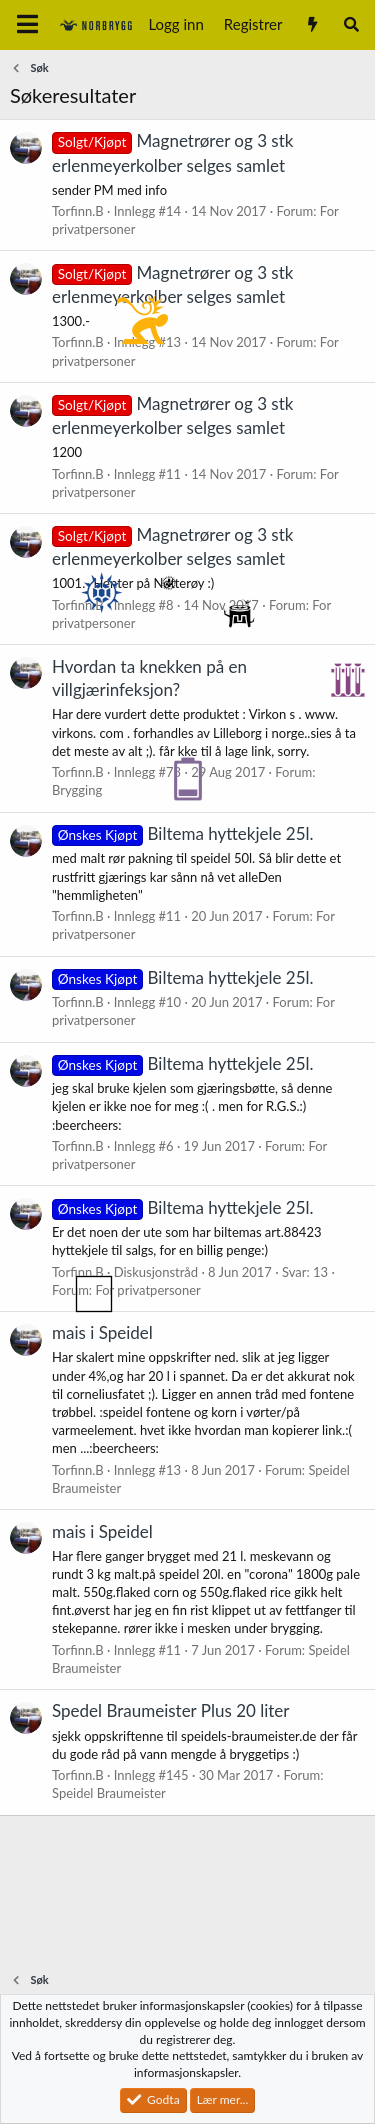  Describe the element at coordinates (188, 779) in the screenshot. I see `indicates low battery level at 25%` at that location.